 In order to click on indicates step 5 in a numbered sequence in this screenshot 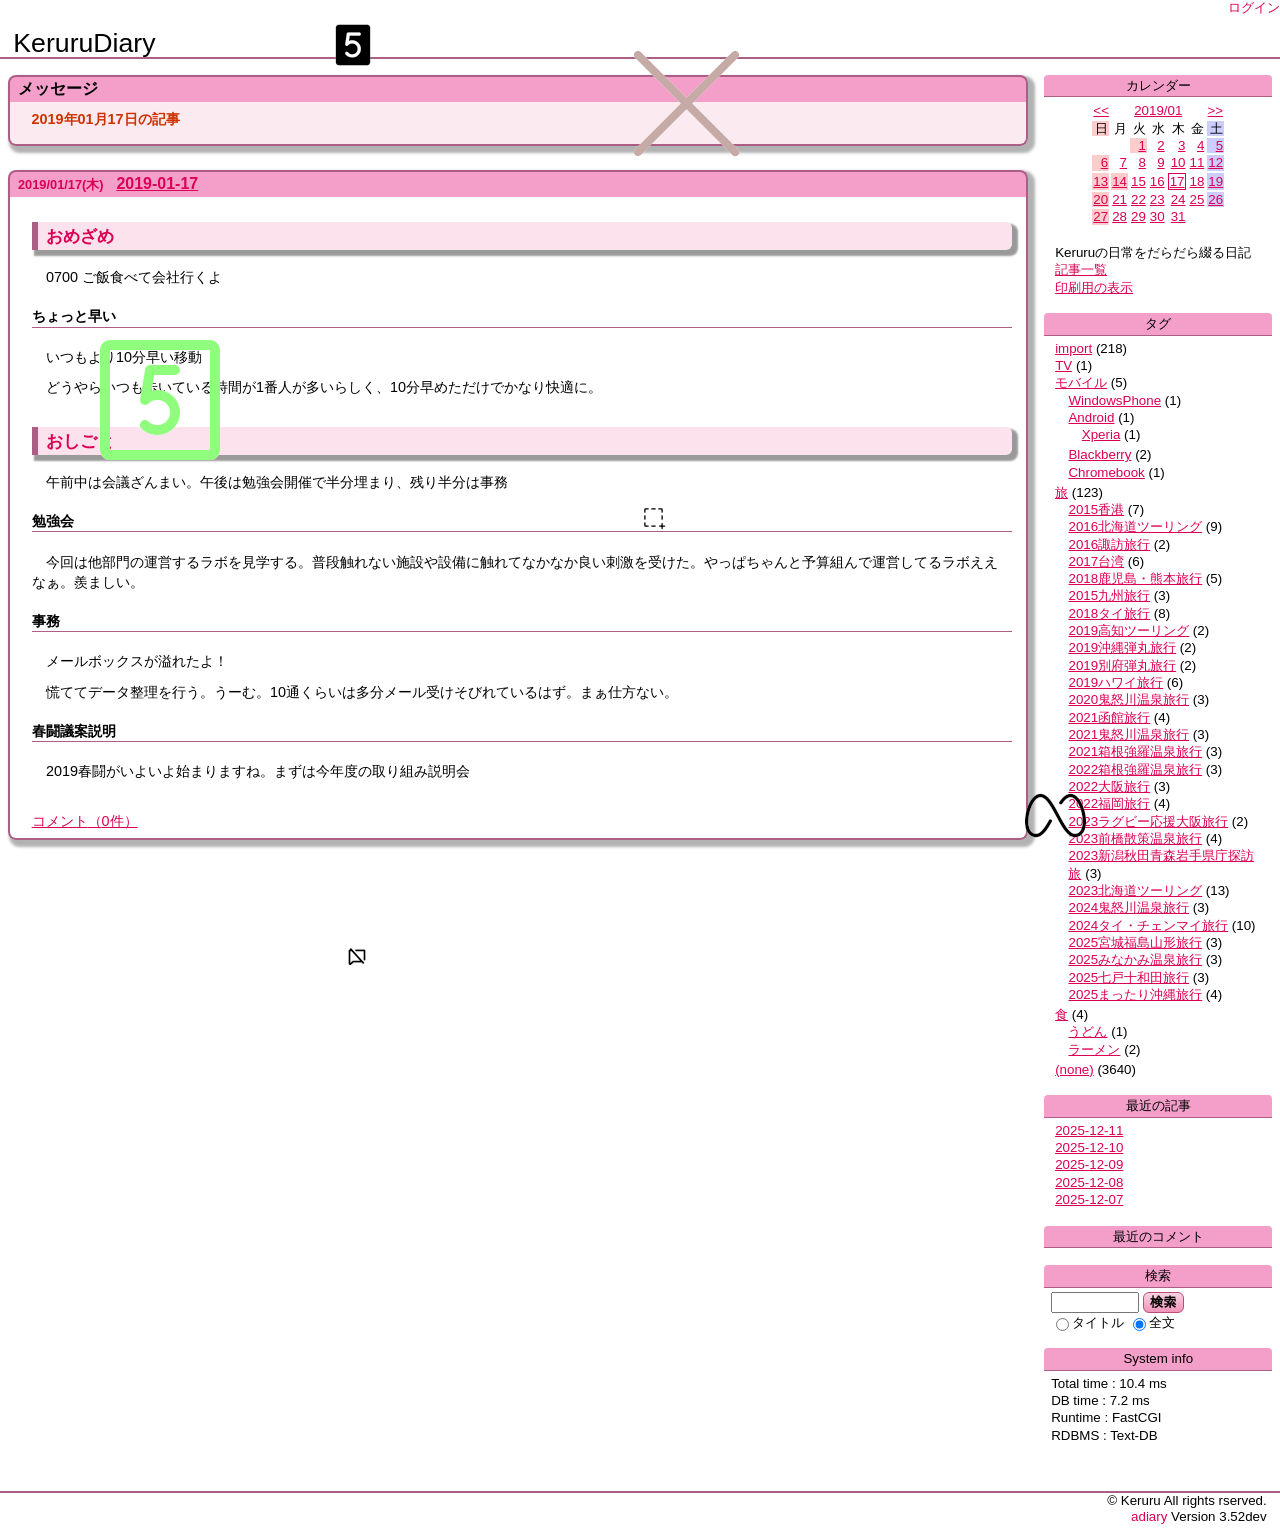, I will do `click(160, 400)`.